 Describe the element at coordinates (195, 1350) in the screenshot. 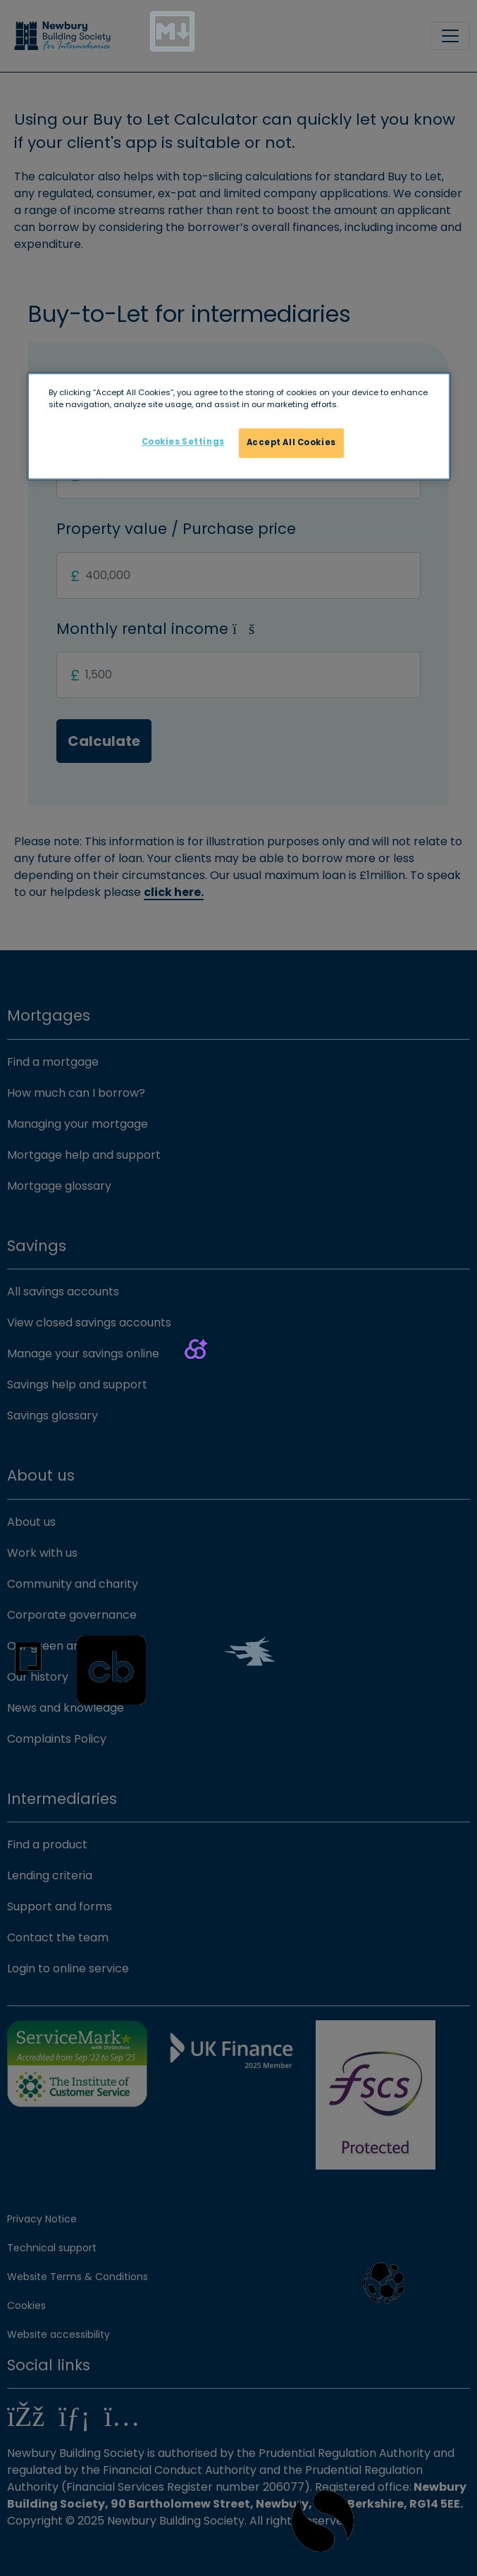

I see `apply AI-powered color filters to an image` at that location.